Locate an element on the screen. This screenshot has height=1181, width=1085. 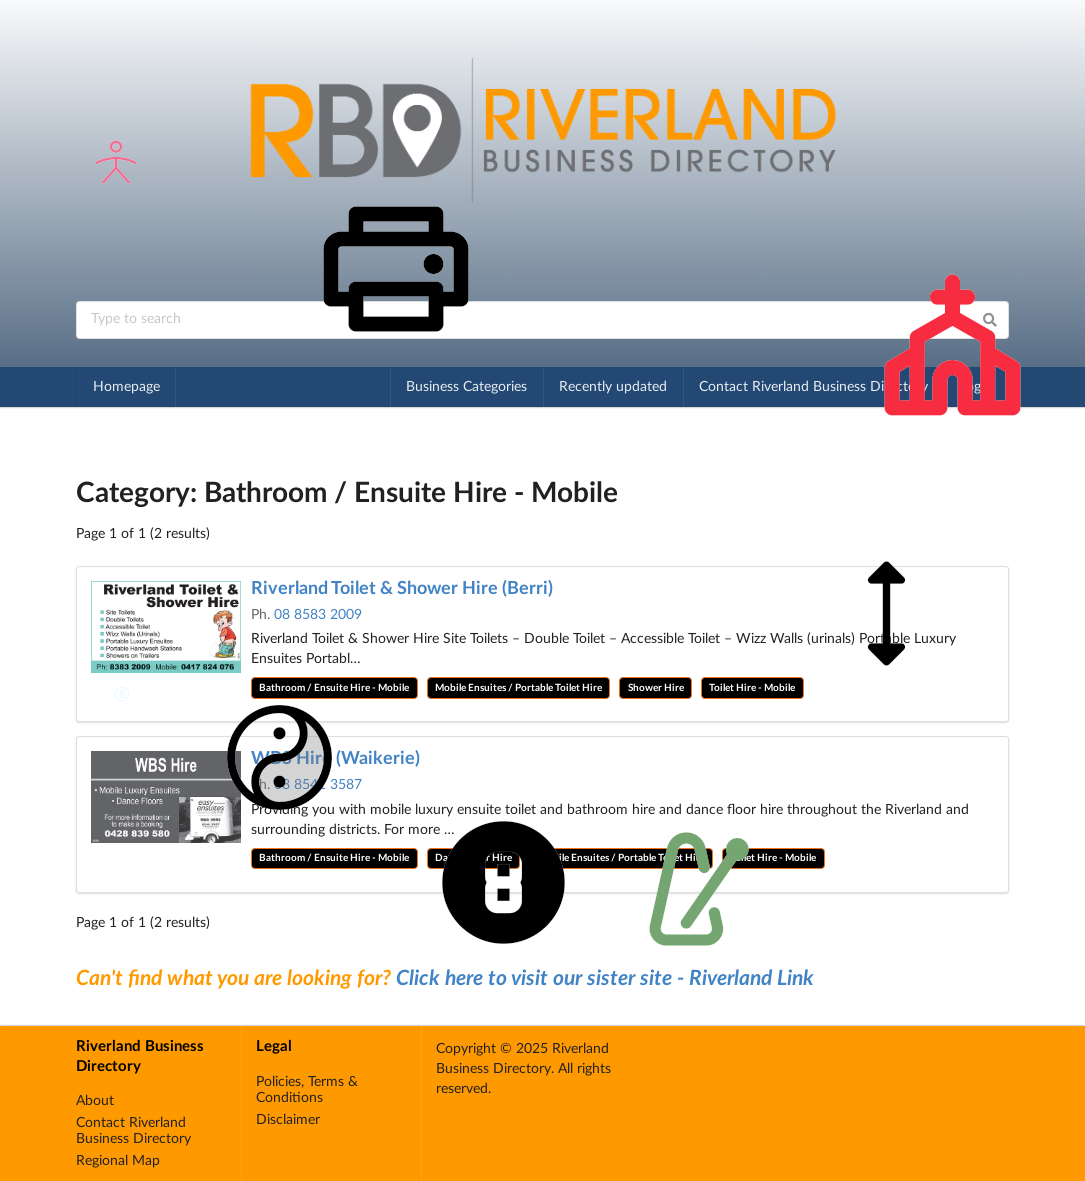
toggle balance or harmony mode is located at coordinates (279, 757).